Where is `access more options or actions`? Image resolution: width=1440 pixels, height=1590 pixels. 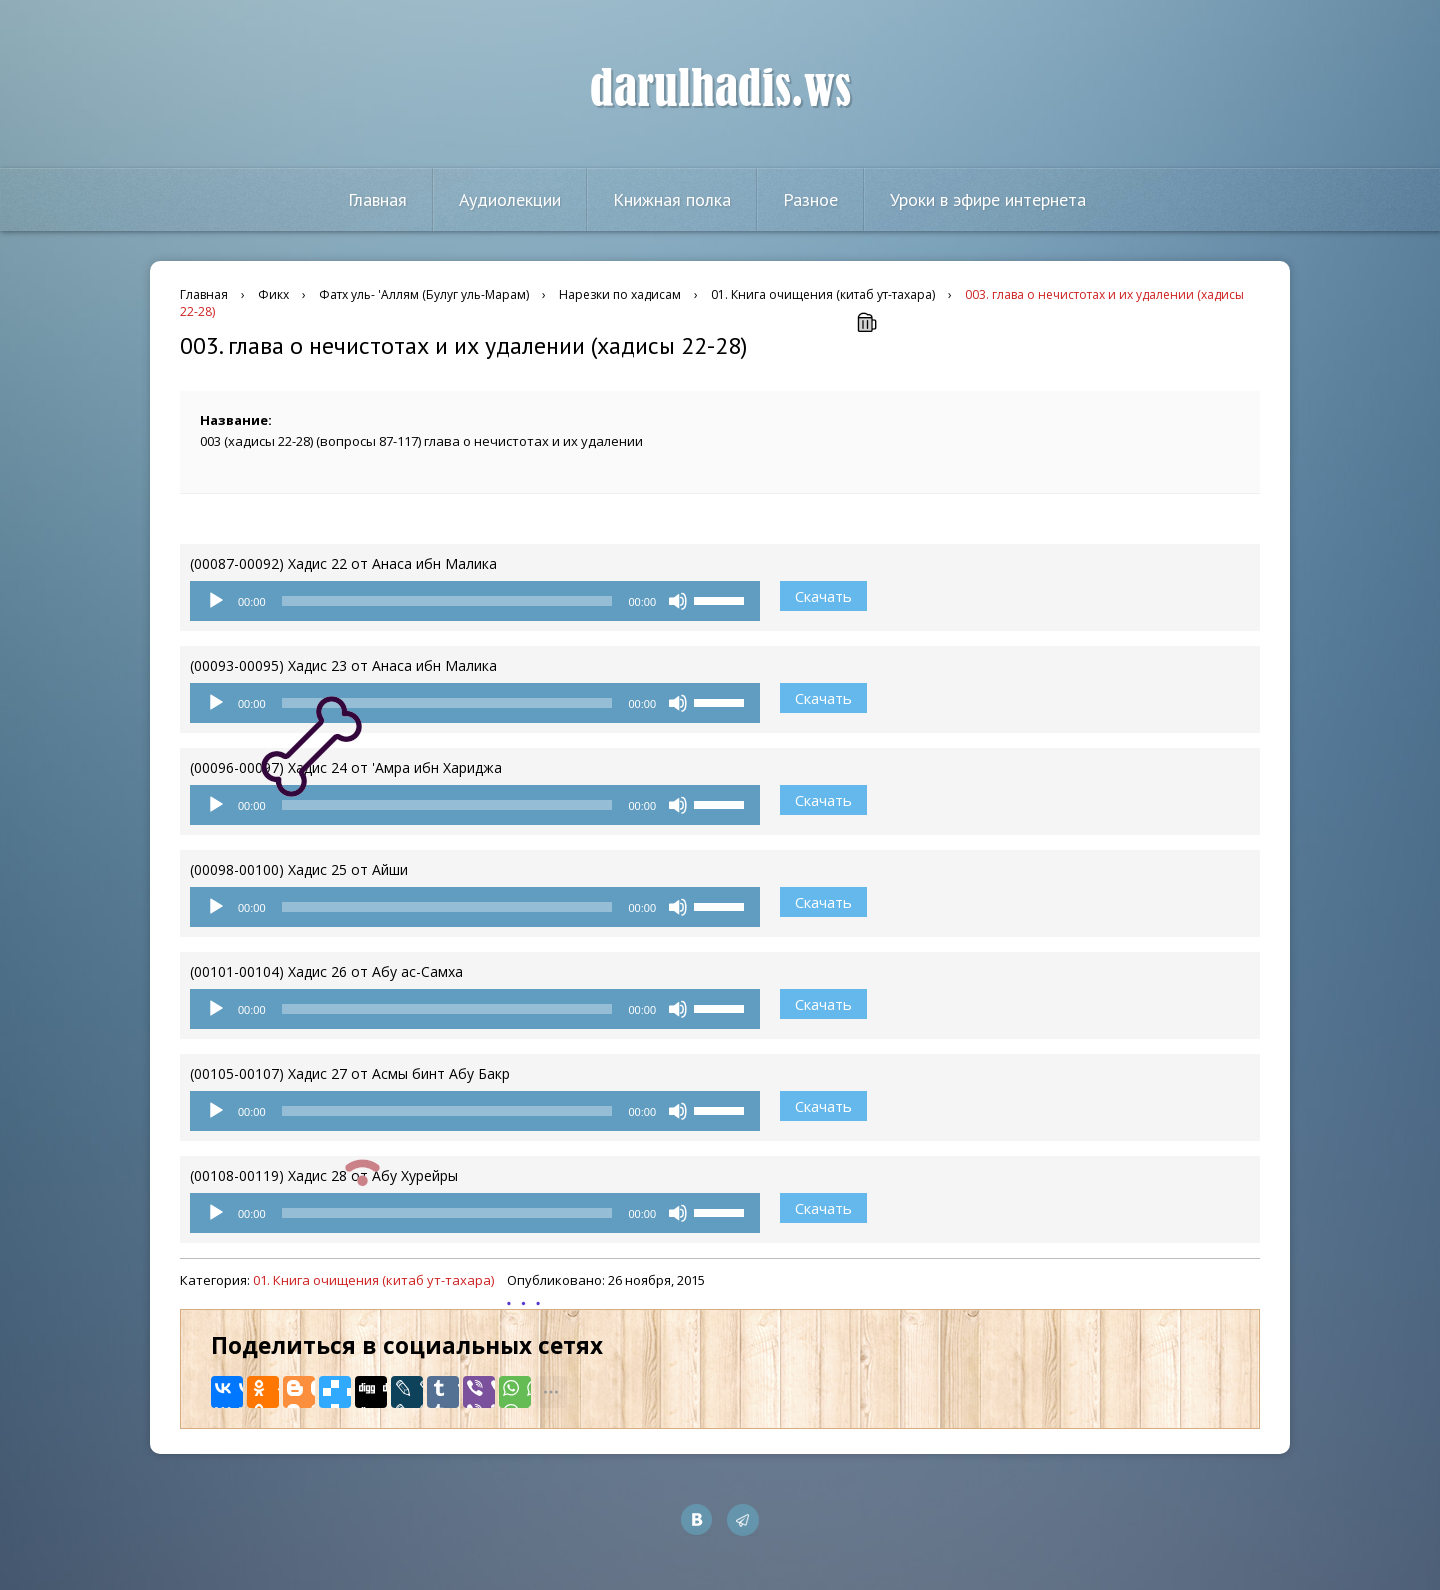 access more options or actions is located at coordinates (523, 1303).